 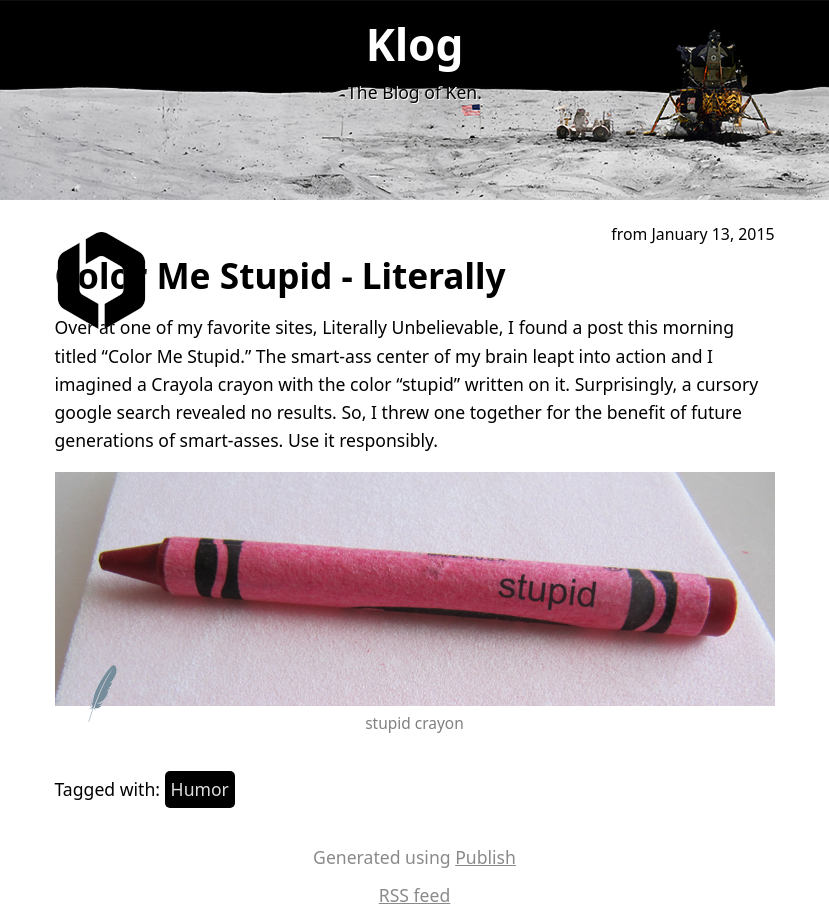 What do you see at coordinates (104, 693) in the screenshot?
I see `apache software foundation logo` at bounding box center [104, 693].